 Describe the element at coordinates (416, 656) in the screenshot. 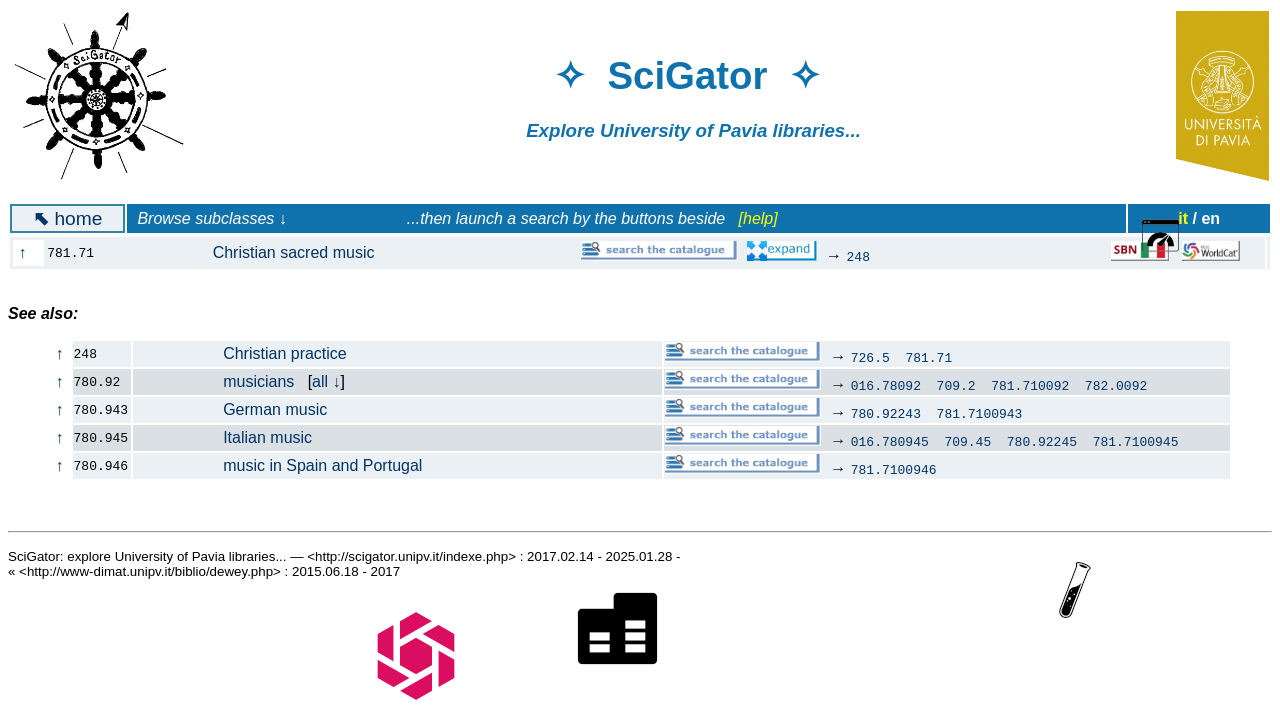

I see `SecurityScorecard company logo` at that location.